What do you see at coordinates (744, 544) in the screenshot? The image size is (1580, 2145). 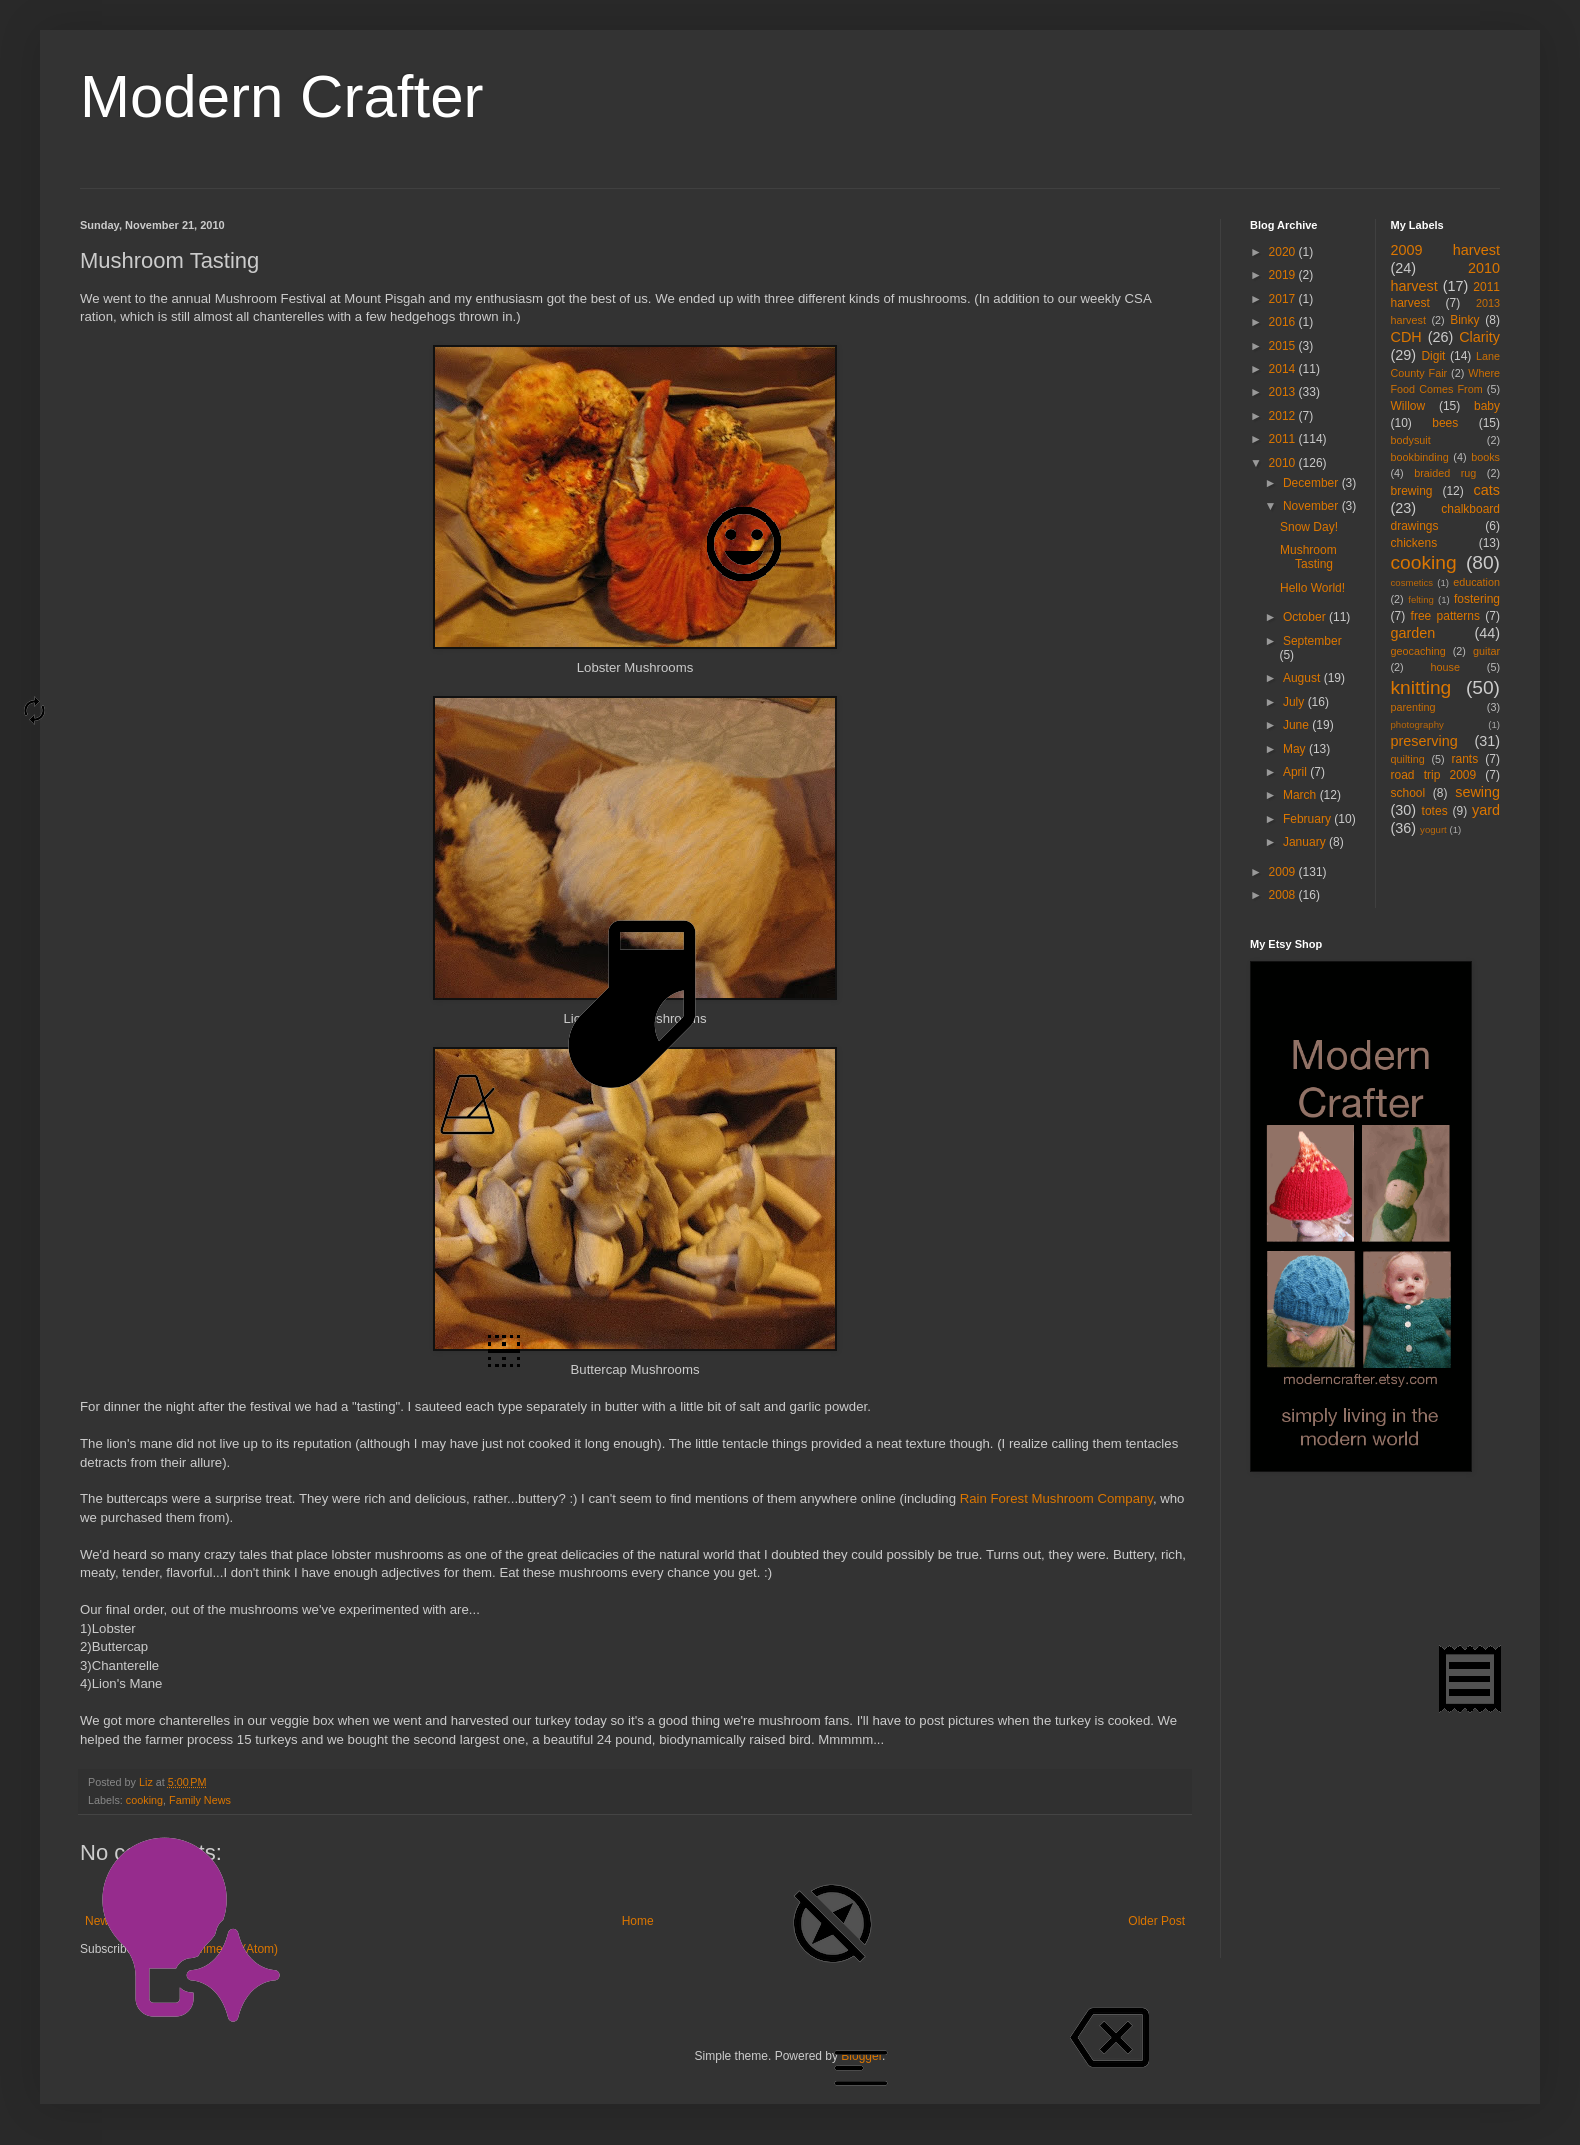 I see `tag people in a photo` at bounding box center [744, 544].